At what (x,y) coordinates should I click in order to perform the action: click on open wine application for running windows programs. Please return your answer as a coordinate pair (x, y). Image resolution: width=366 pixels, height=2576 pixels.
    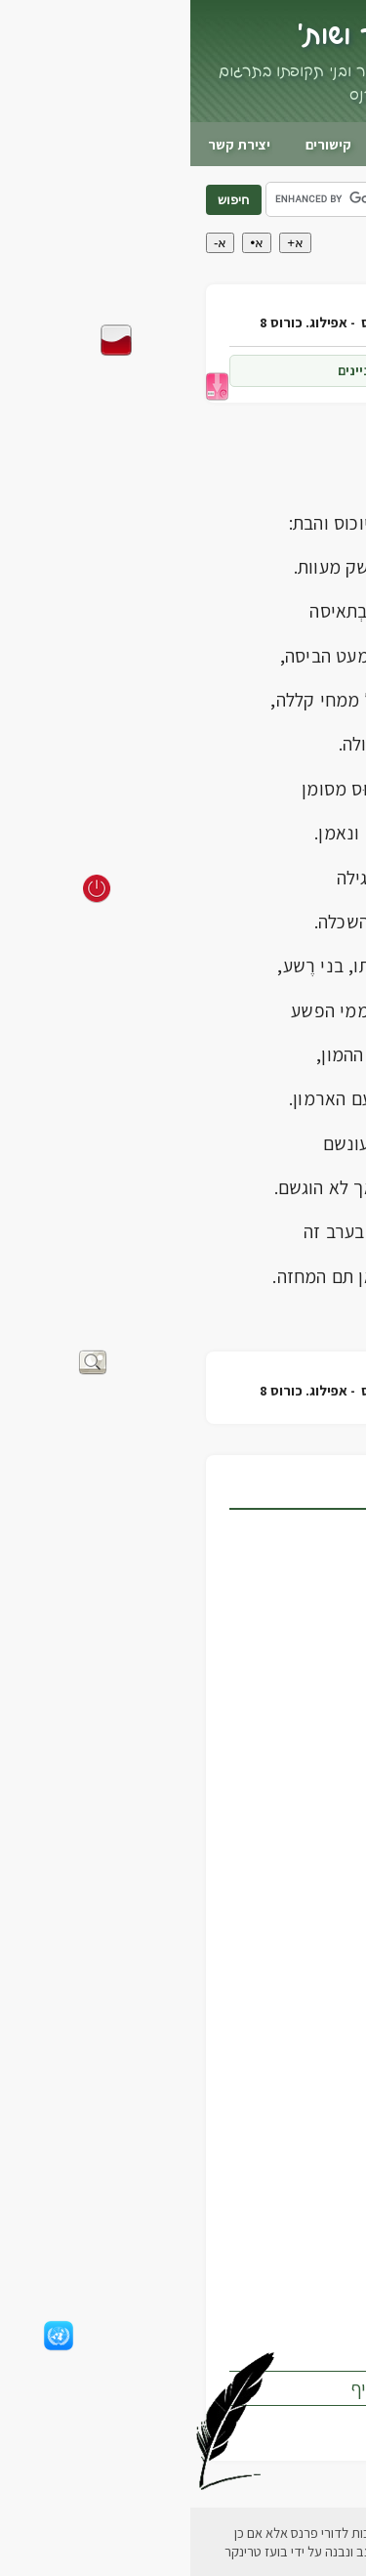
    Looking at the image, I should click on (116, 340).